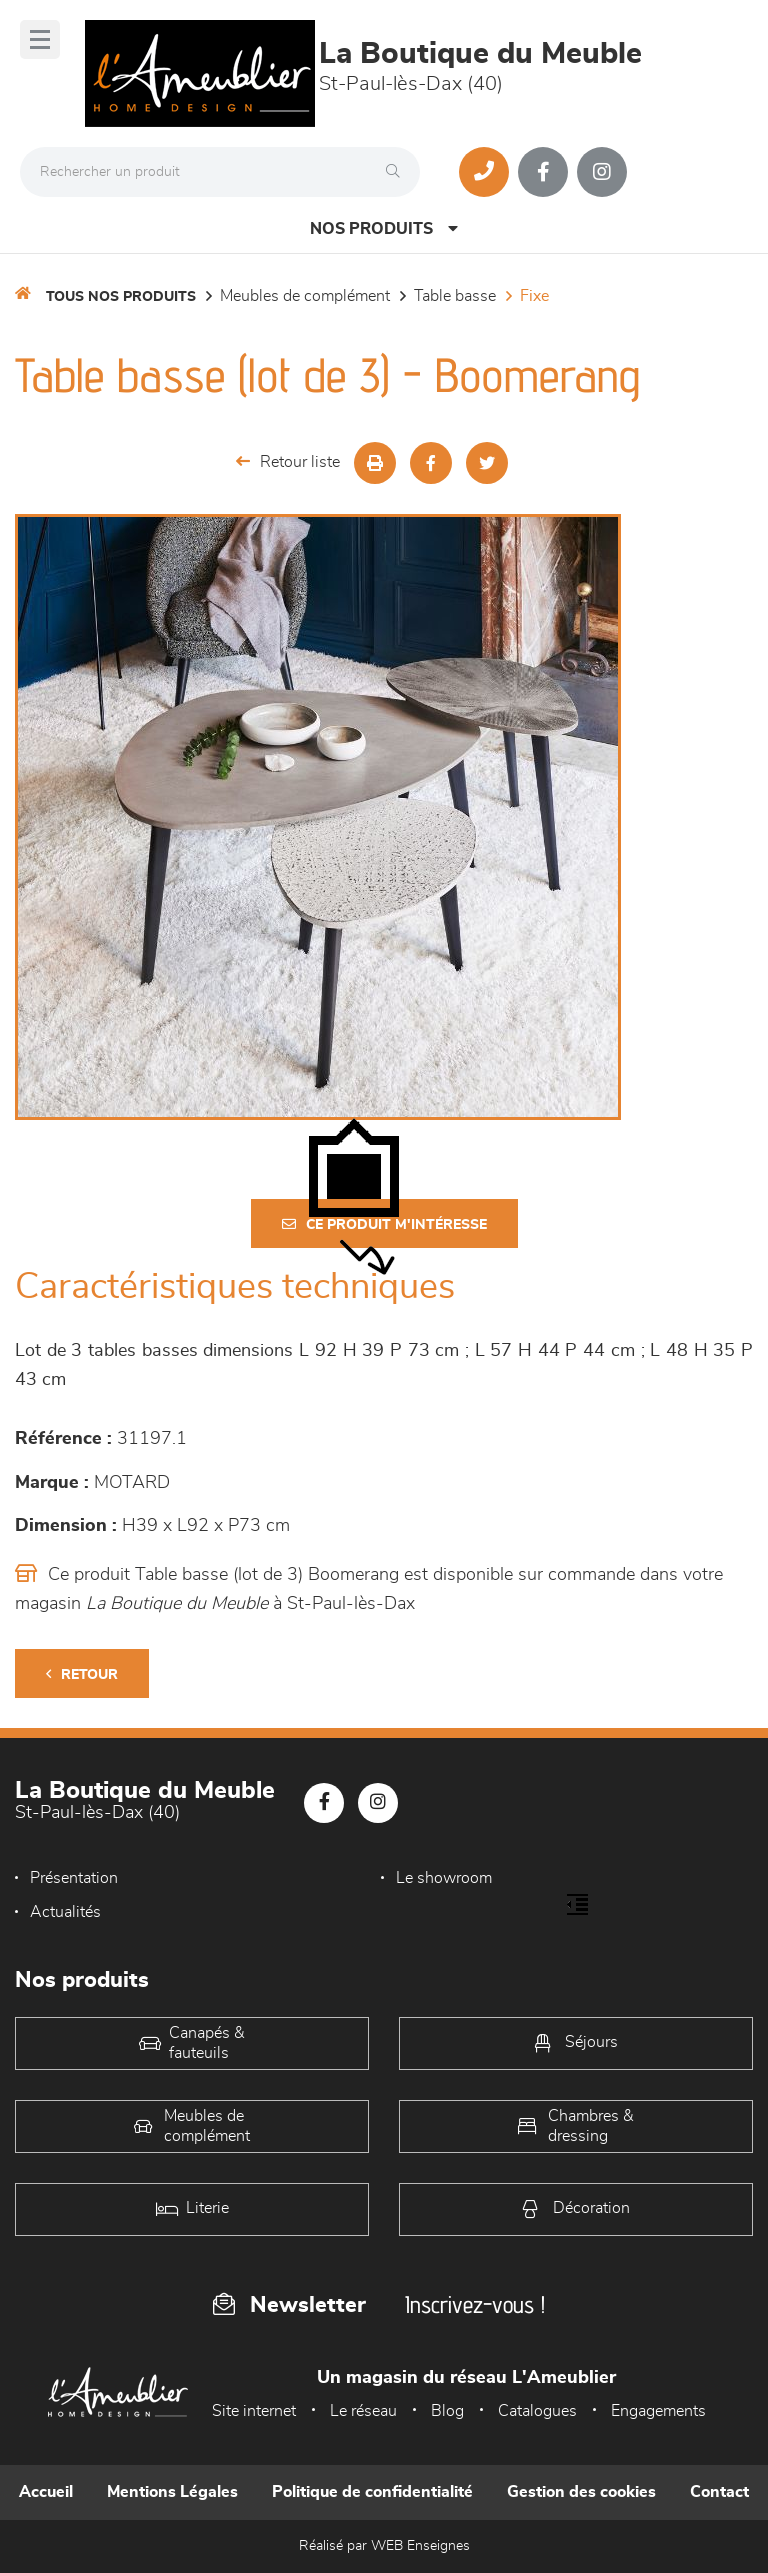 The width and height of the screenshot is (768, 2573). Describe the element at coordinates (577, 1904) in the screenshot. I see `decrease text indentation` at that location.